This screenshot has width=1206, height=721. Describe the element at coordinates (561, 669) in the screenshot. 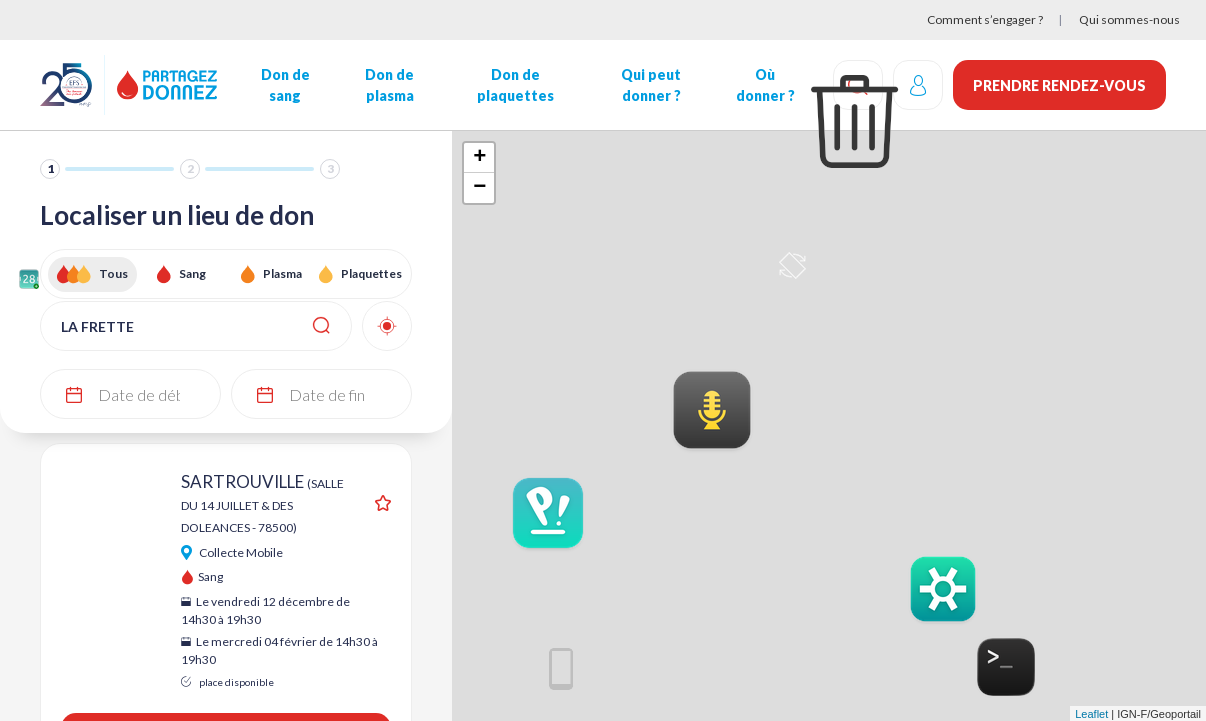

I see `indicates an iPhone or iOS device` at that location.